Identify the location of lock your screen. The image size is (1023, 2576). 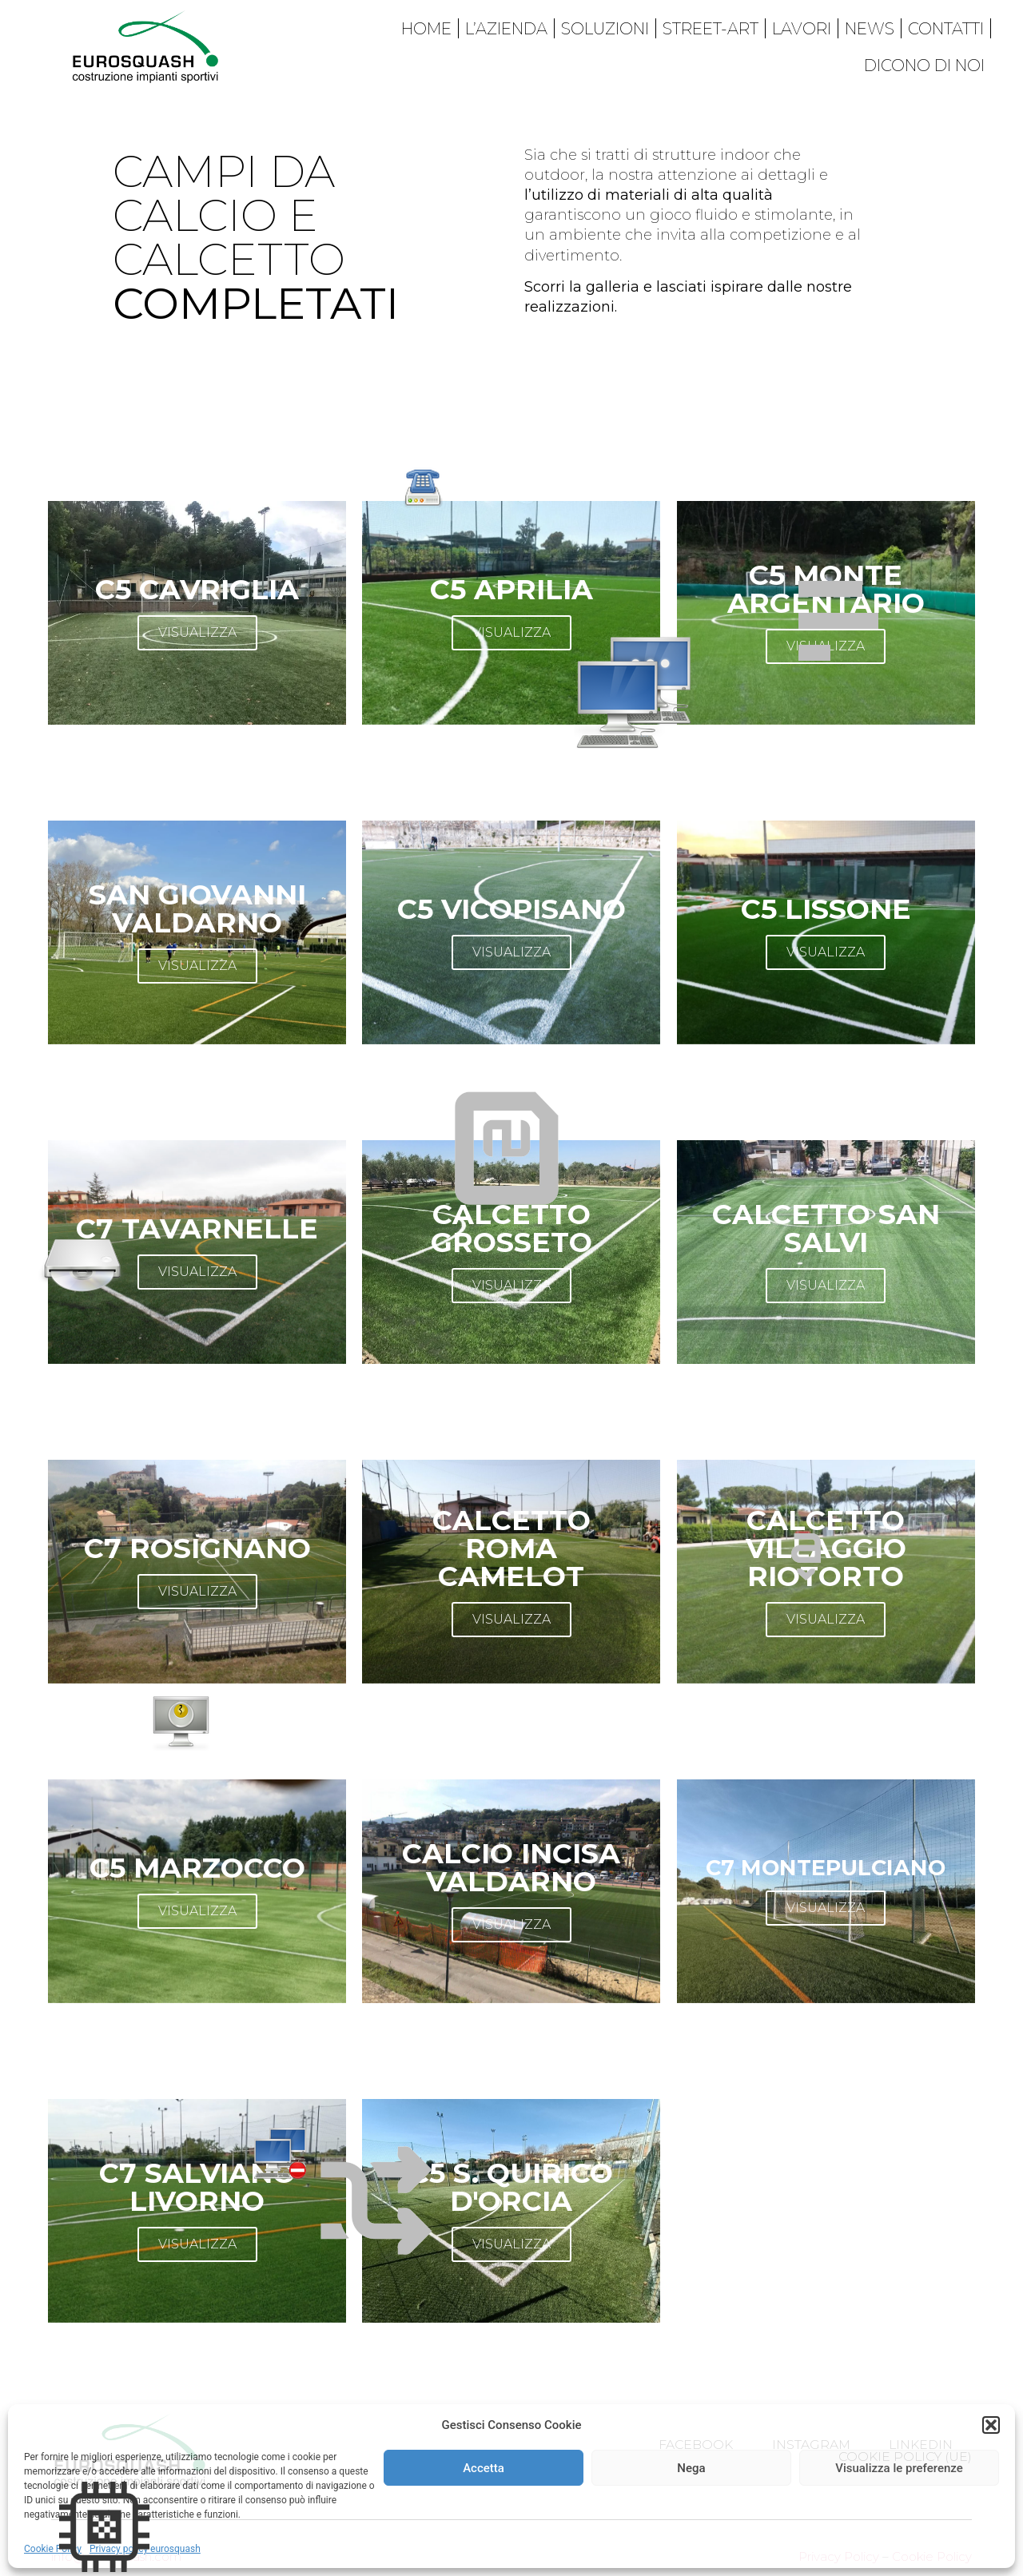
(181, 1720).